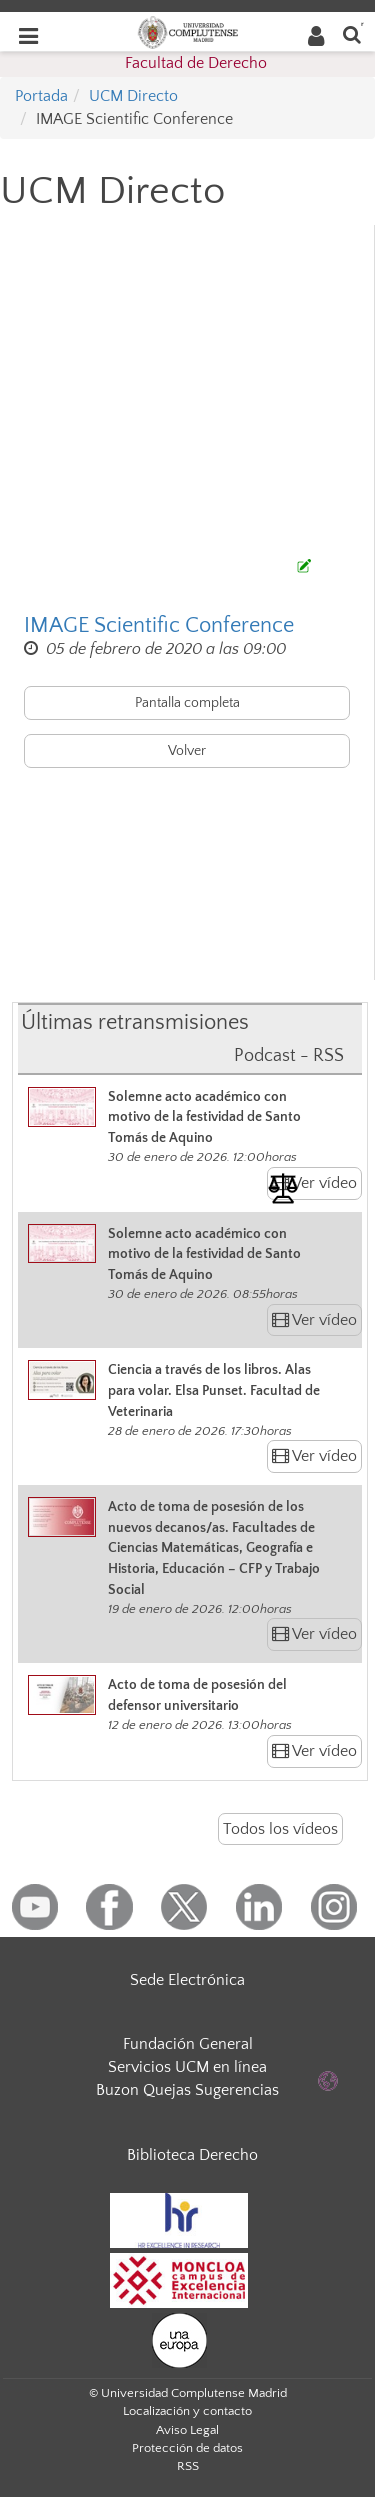 This screenshot has width=375, height=2497. Describe the element at coordinates (304, 566) in the screenshot. I see `edit or compose a new document` at that location.